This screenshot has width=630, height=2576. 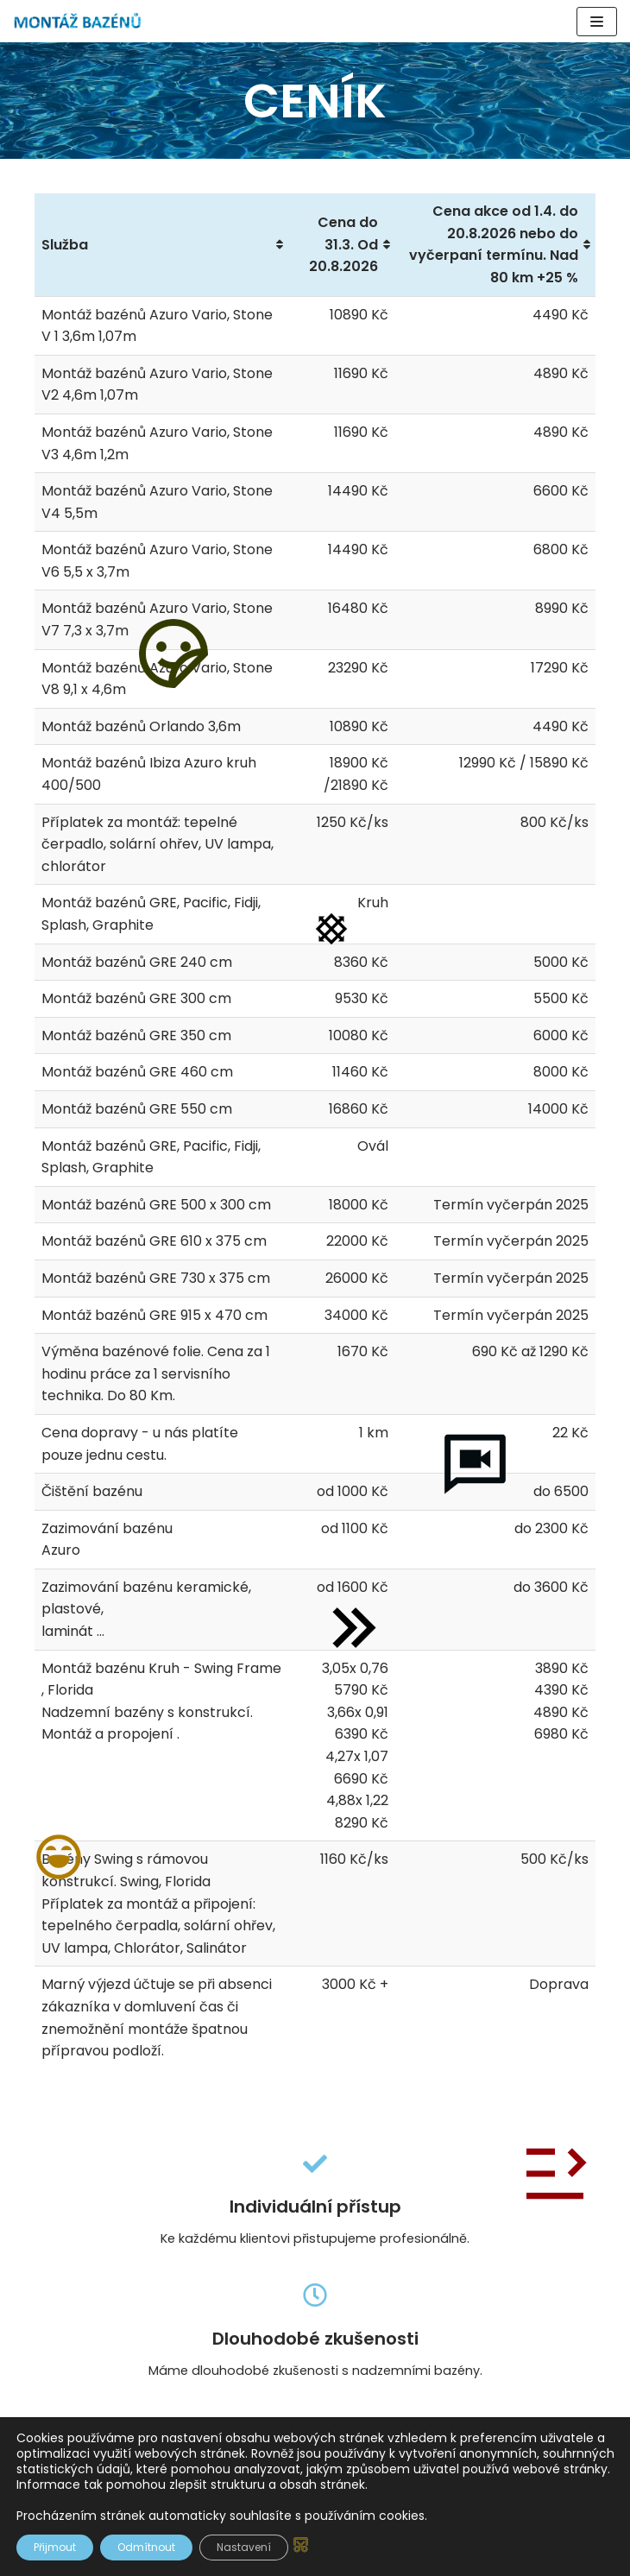 I want to click on capture a screenshot, so click(x=300, y=2544).